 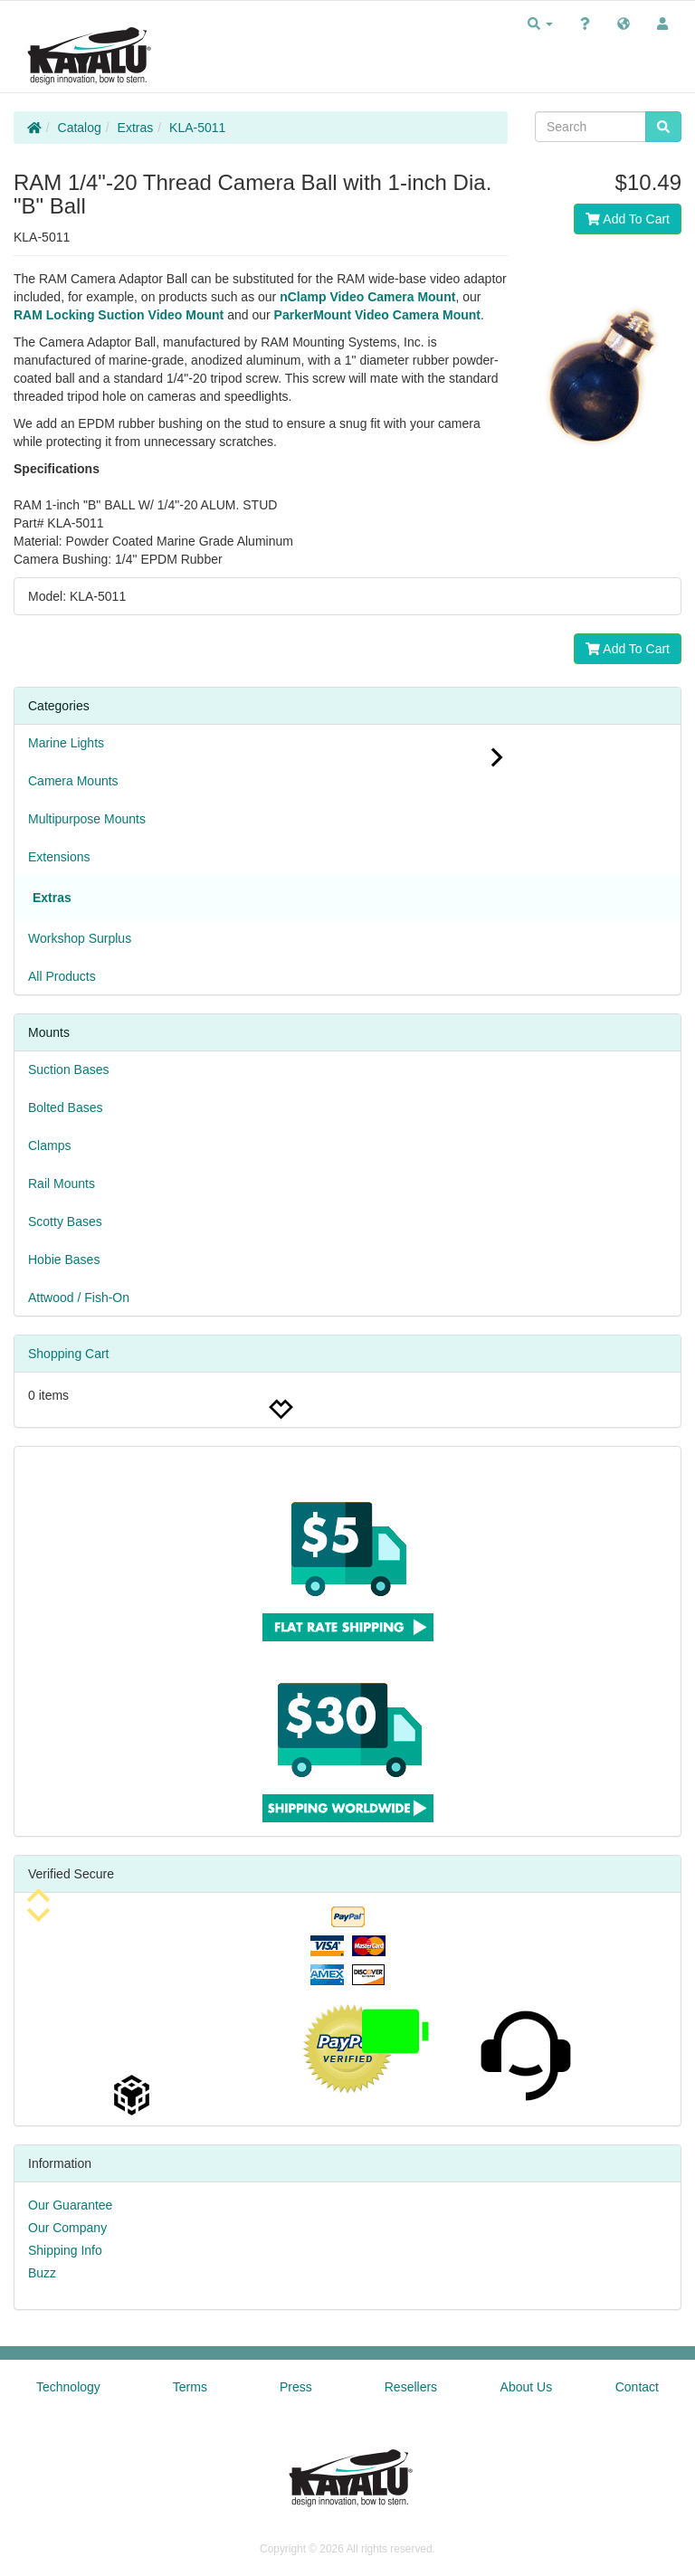 I want to click on binance coin (BNB) cryptocurrency logo, so click(x=131, y=2095).